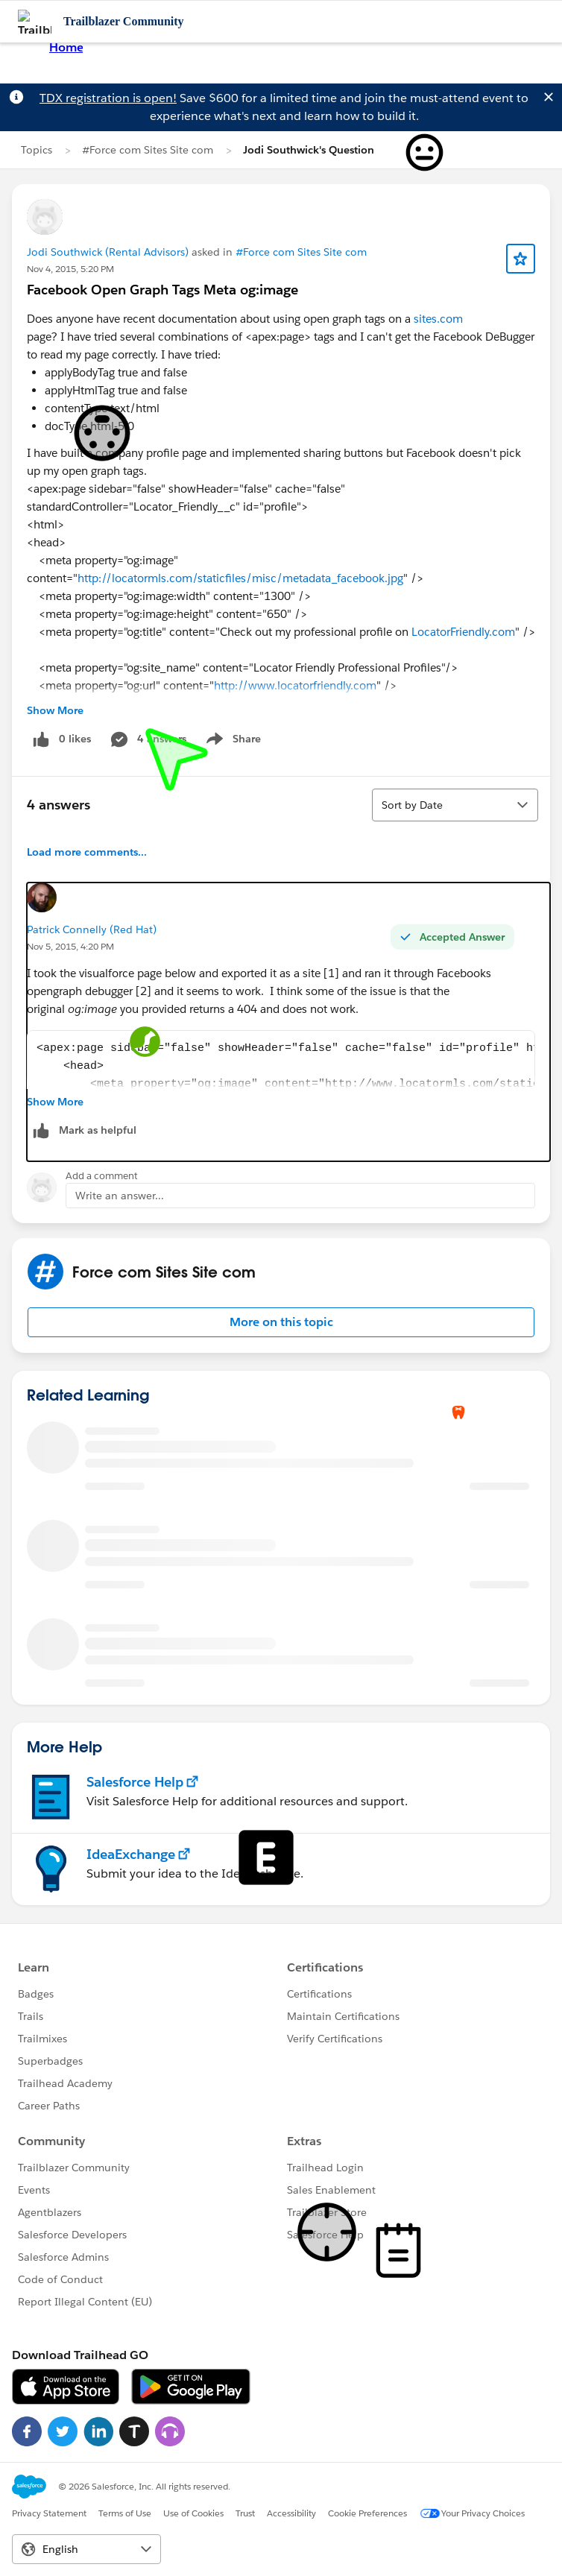 The width and height of the screenshot is (562, 2576). I want to click on tap to navigate to destination, so click(171, 754).